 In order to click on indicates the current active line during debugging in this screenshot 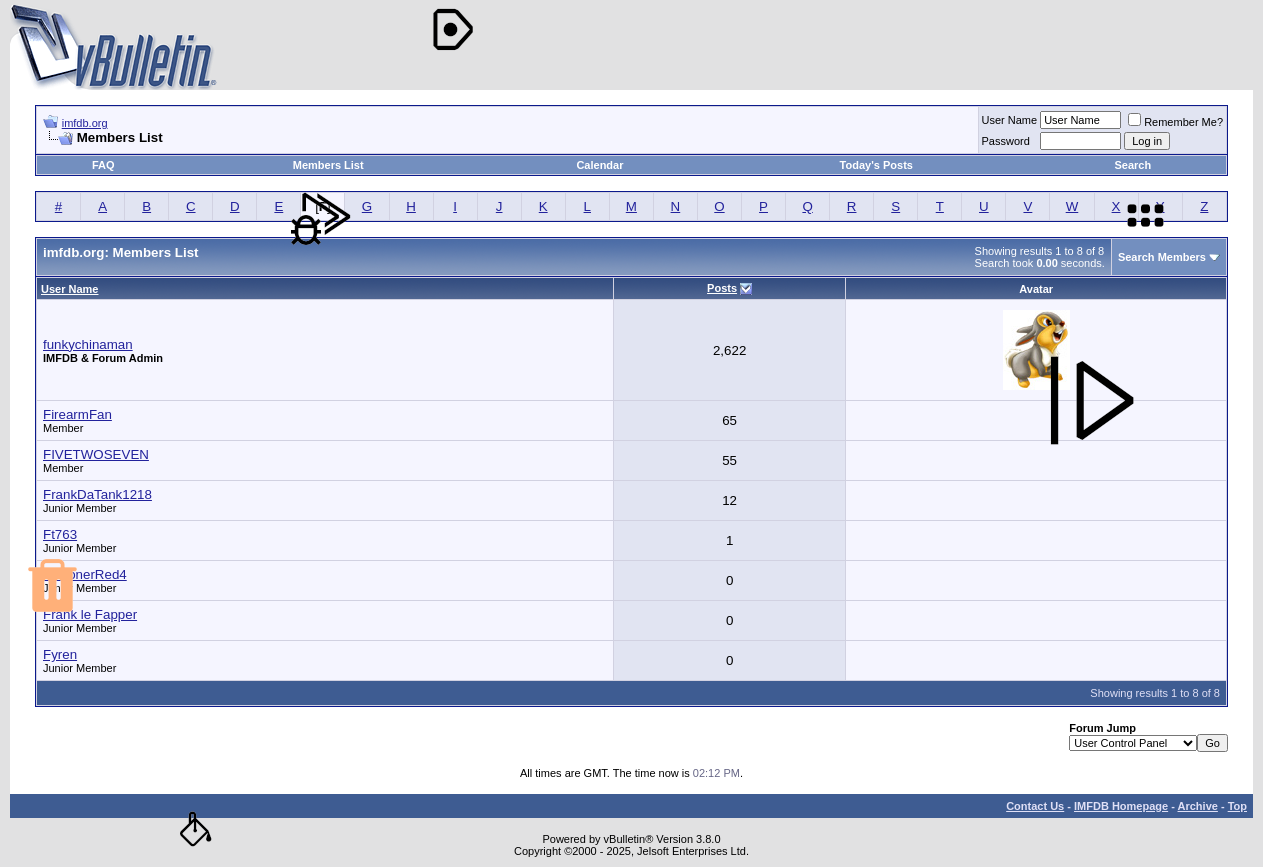, I will do `click(450, 29)`.